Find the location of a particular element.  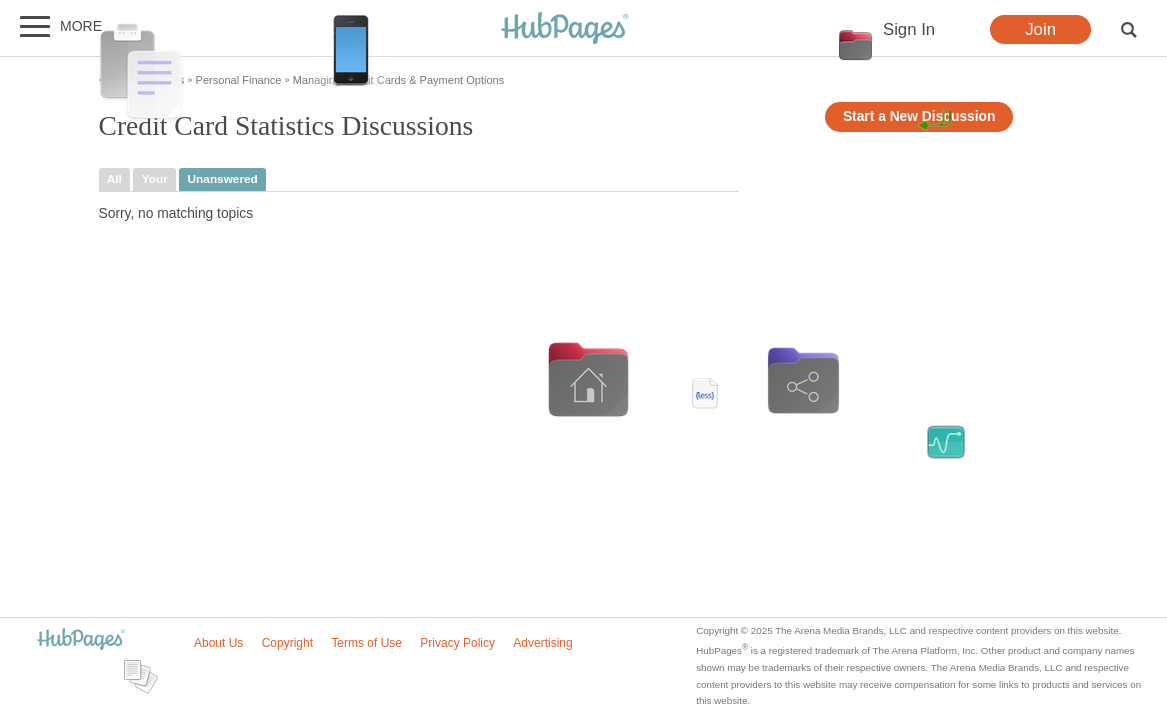

open your public shared folder is located at coordinates (803, 380).